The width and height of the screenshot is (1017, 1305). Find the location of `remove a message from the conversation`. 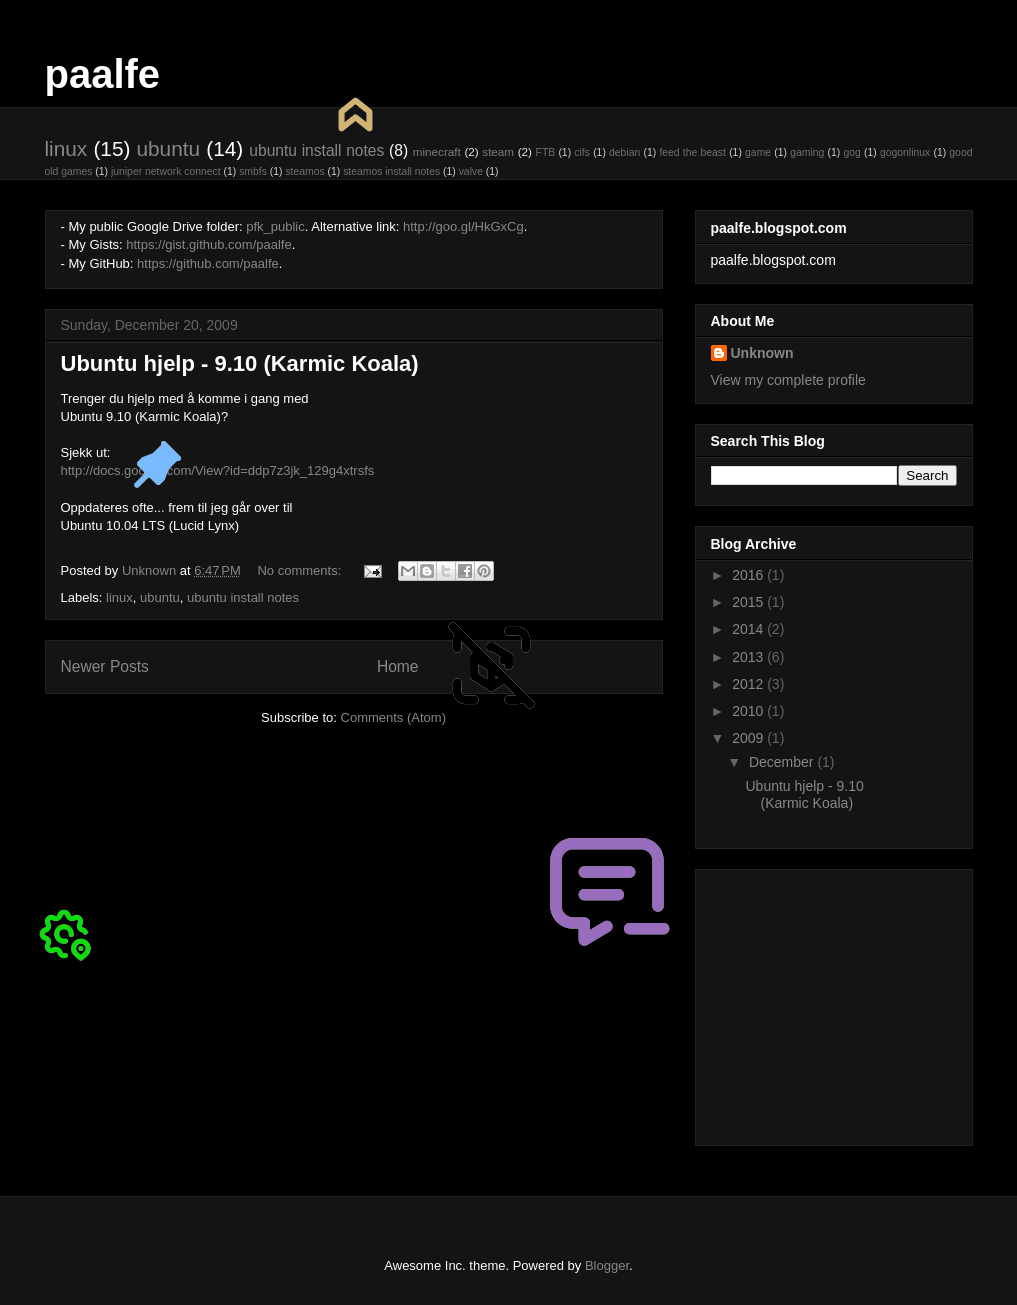

remove a message from the conversation is located at coordinates (607, 889).